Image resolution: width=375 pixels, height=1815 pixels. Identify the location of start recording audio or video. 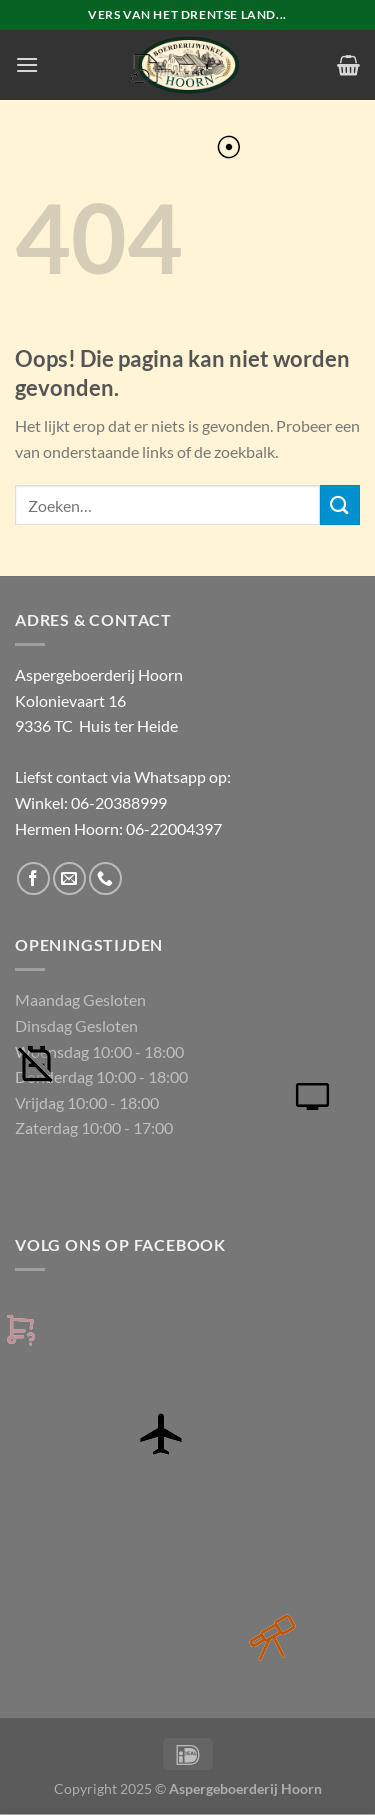
(229, 147).